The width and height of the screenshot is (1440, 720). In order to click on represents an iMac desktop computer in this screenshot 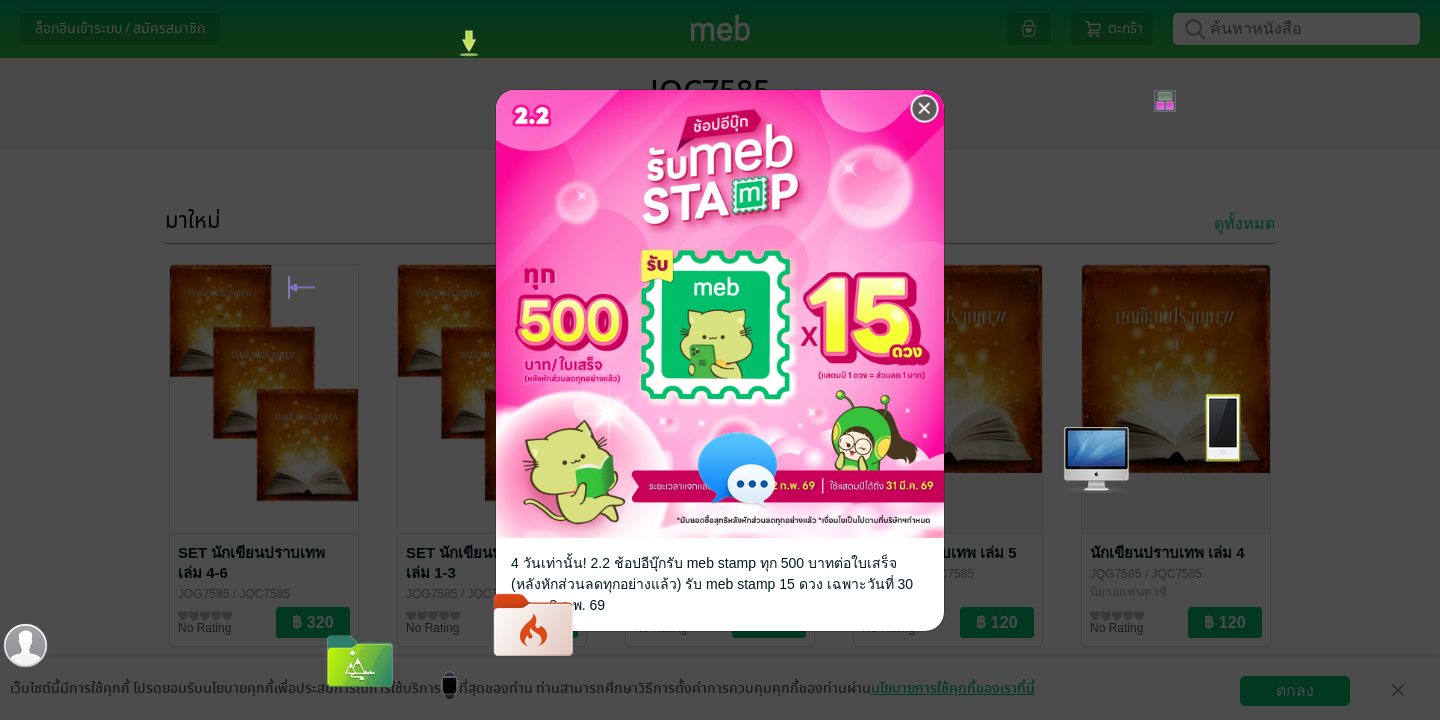, I will do `click(1096, 446)`.